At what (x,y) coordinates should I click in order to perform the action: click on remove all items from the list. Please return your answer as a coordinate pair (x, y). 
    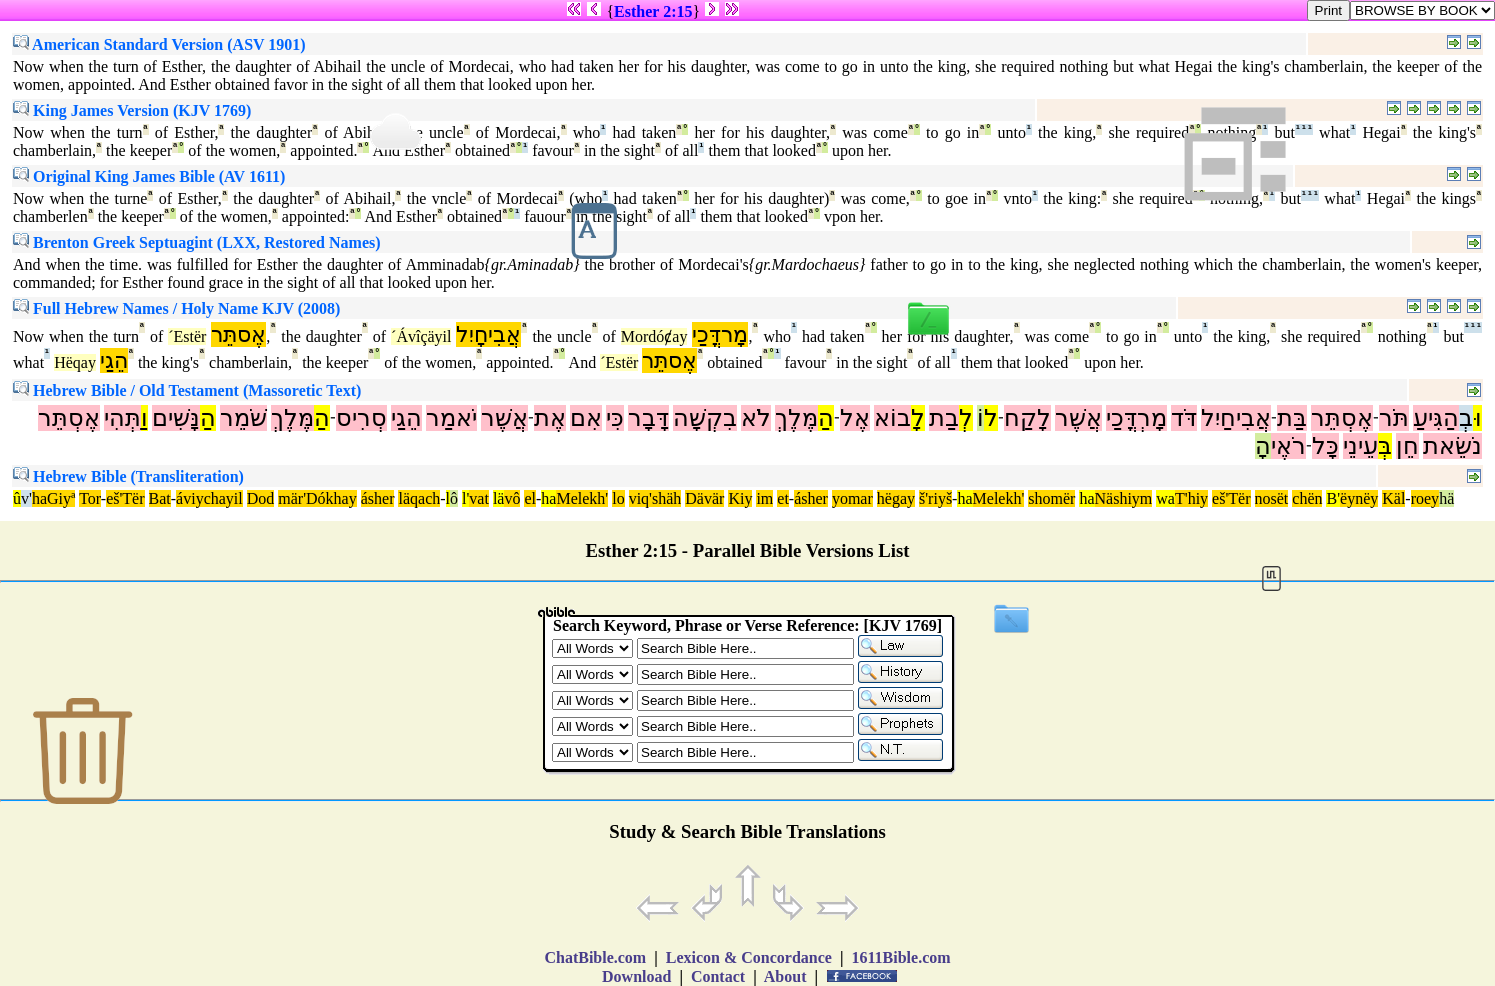
    Looking at the image, I should click on (1243, 149).